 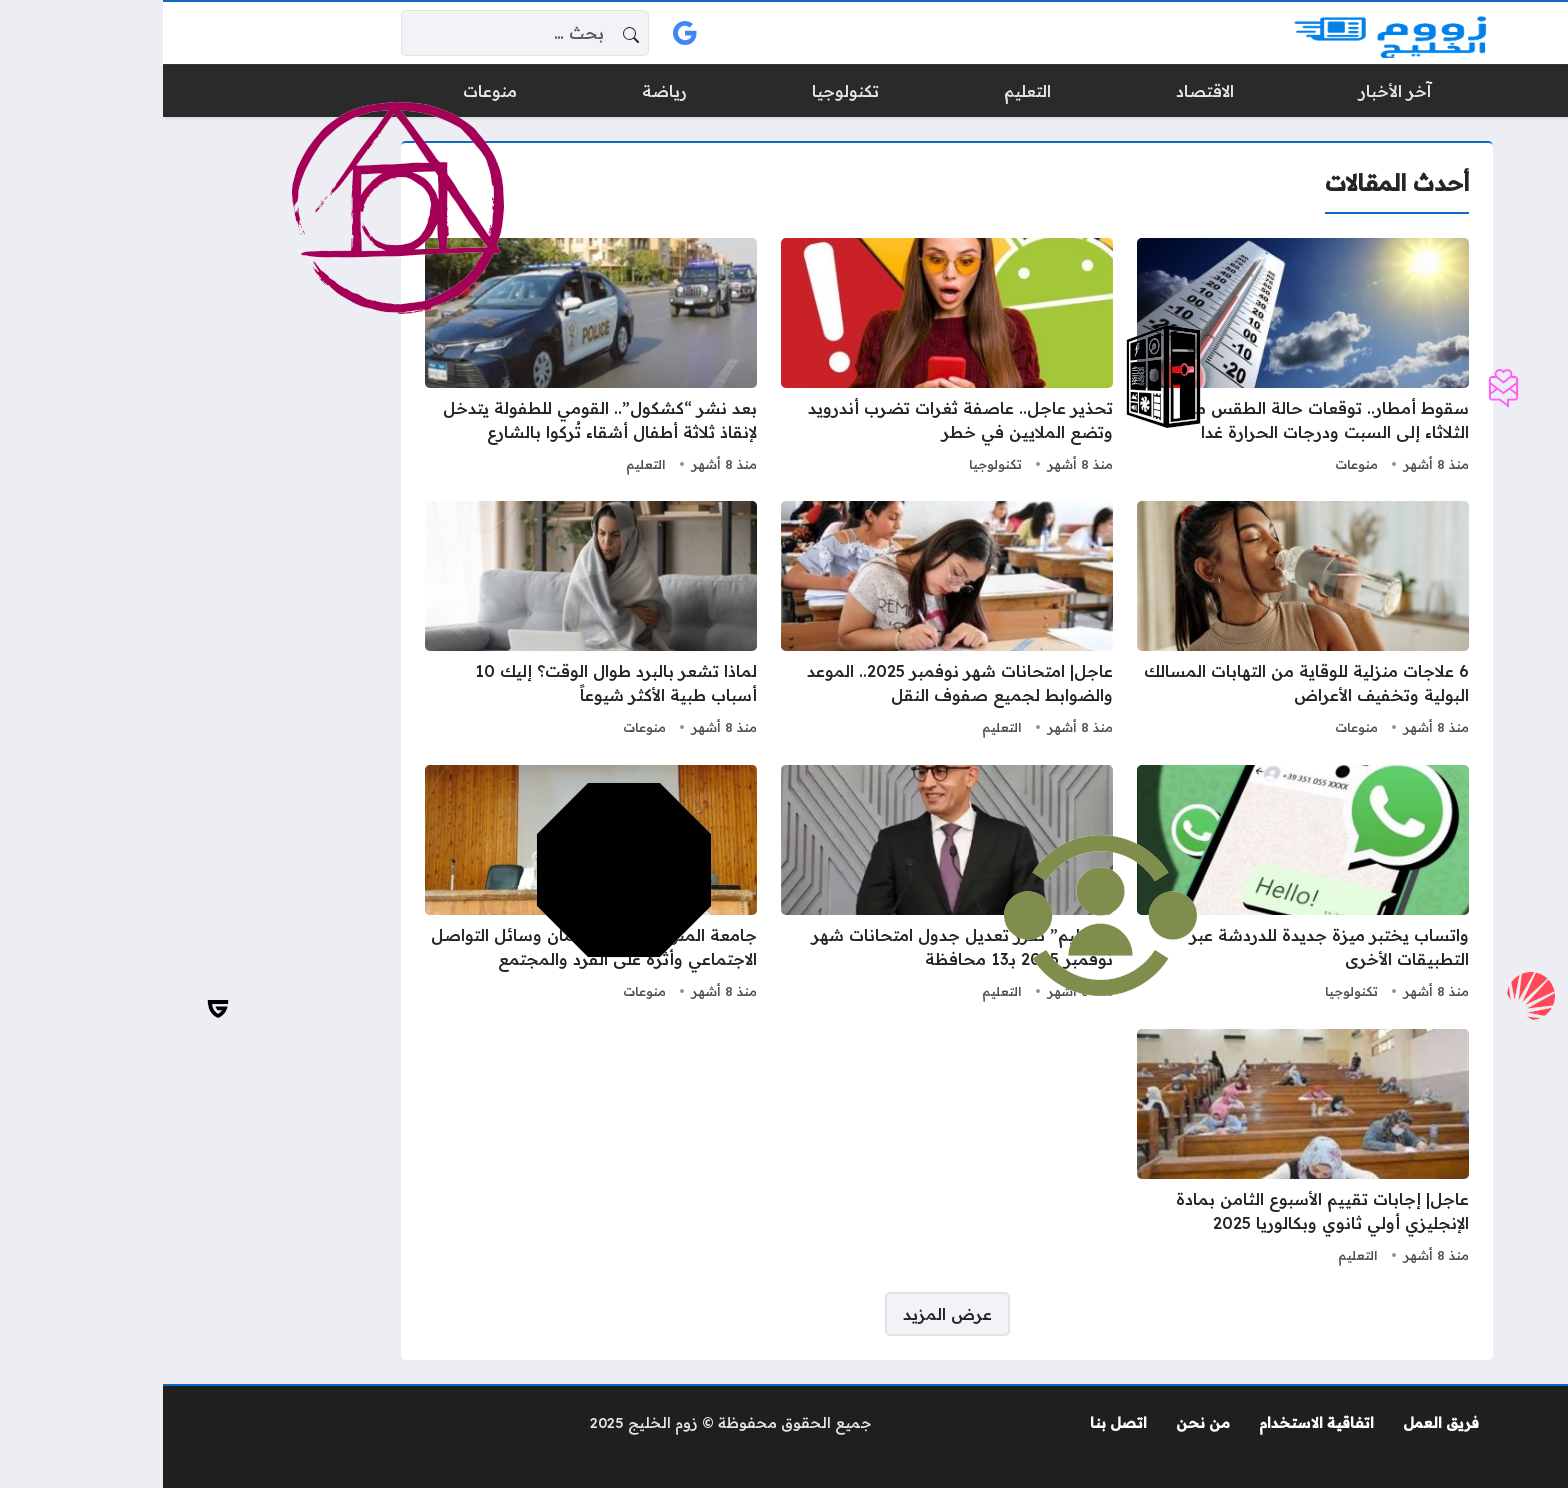 What do you see at coordinates (1163, 376) in the screenshot?
I see `visit PCGamingWiki website` at bounding box center [1163, 376].